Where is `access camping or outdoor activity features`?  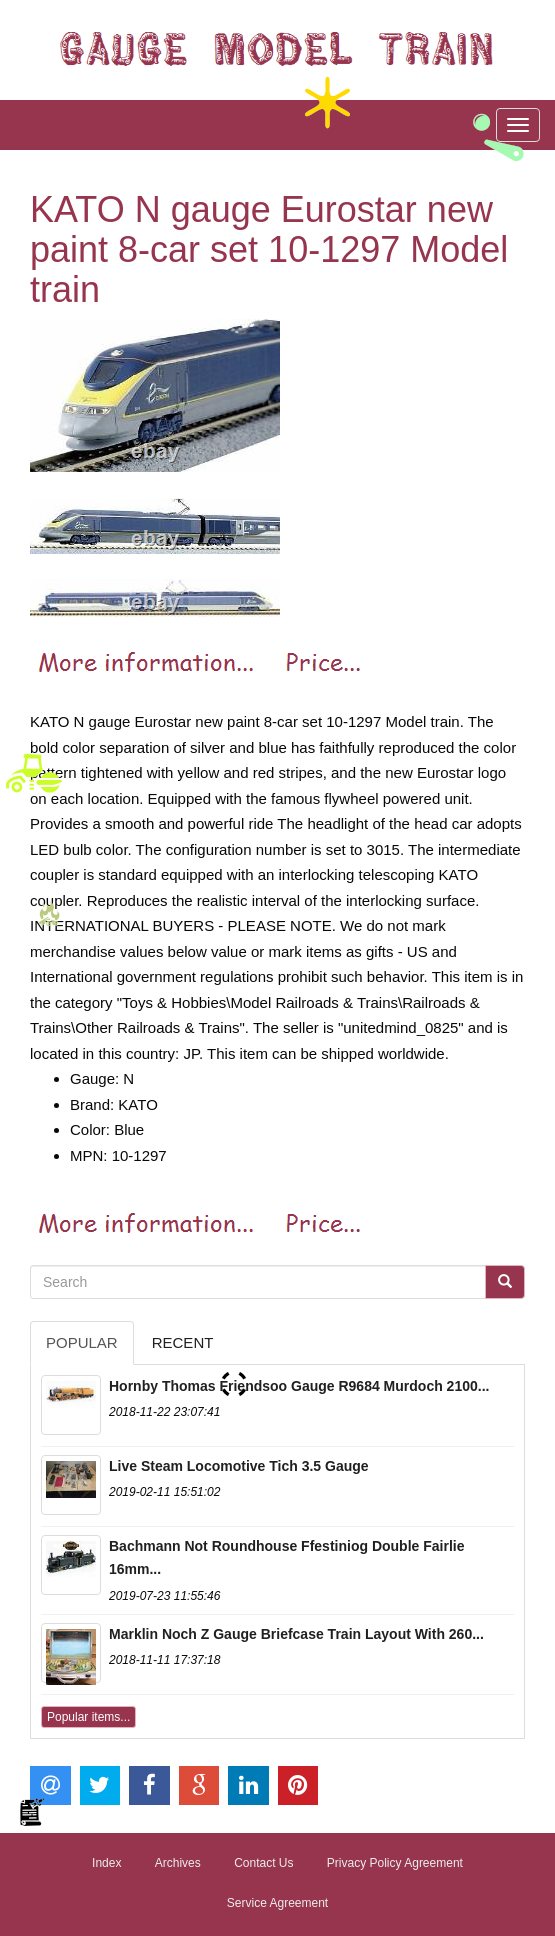 access camping or outdoor activity features is located at coordinates (48, 913).